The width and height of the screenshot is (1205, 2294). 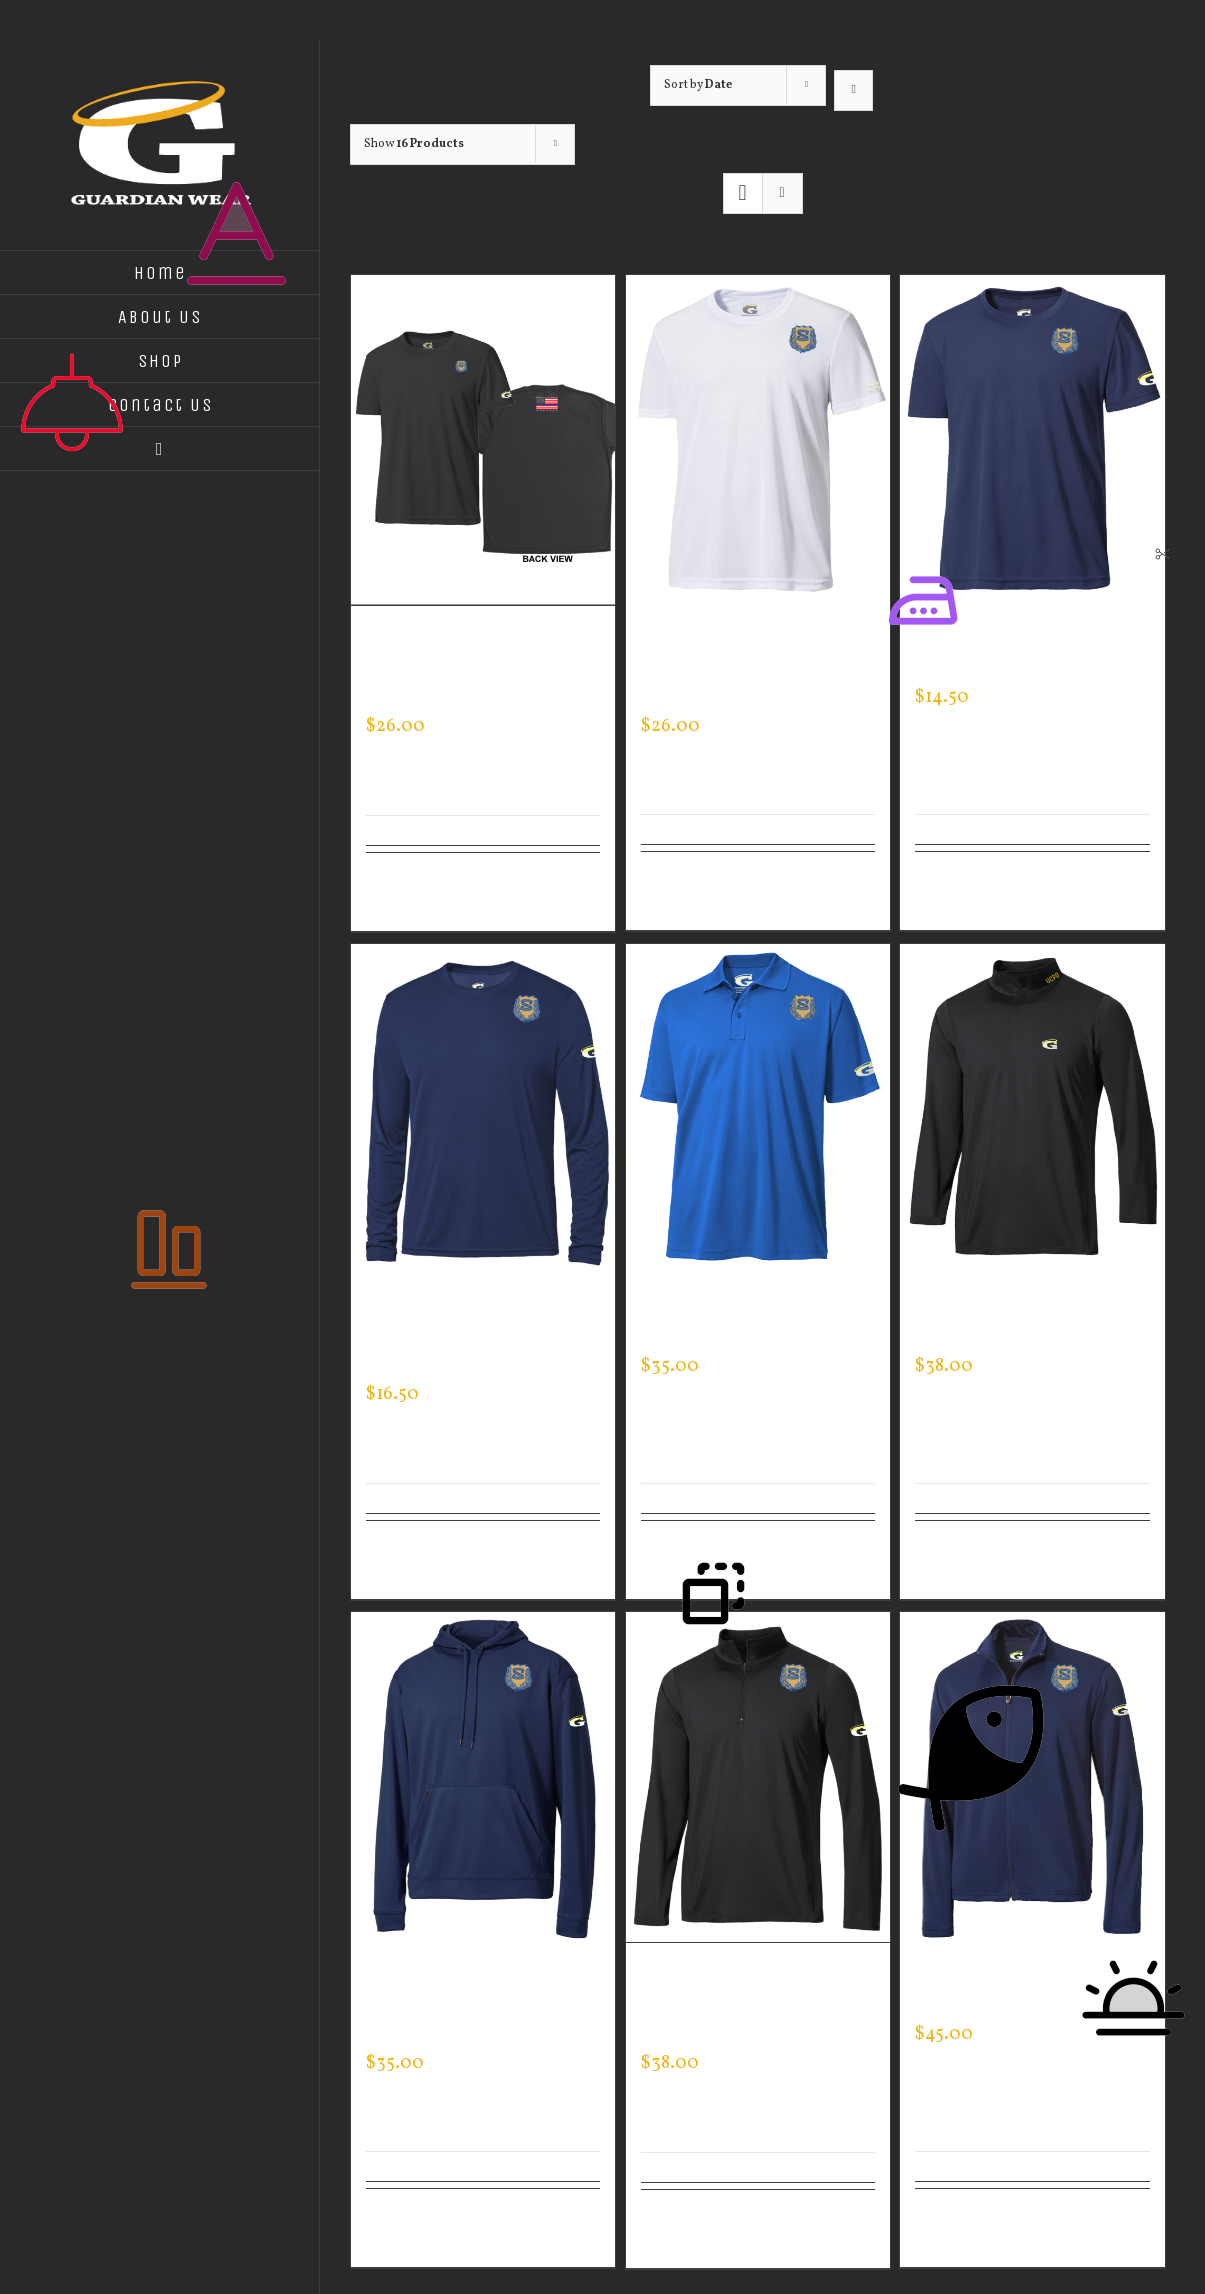 What do you see at coordinates (169, 1251) in the screenshot?
I see `align selected objects to the bottom edge` at bounding box center [169, 1251].